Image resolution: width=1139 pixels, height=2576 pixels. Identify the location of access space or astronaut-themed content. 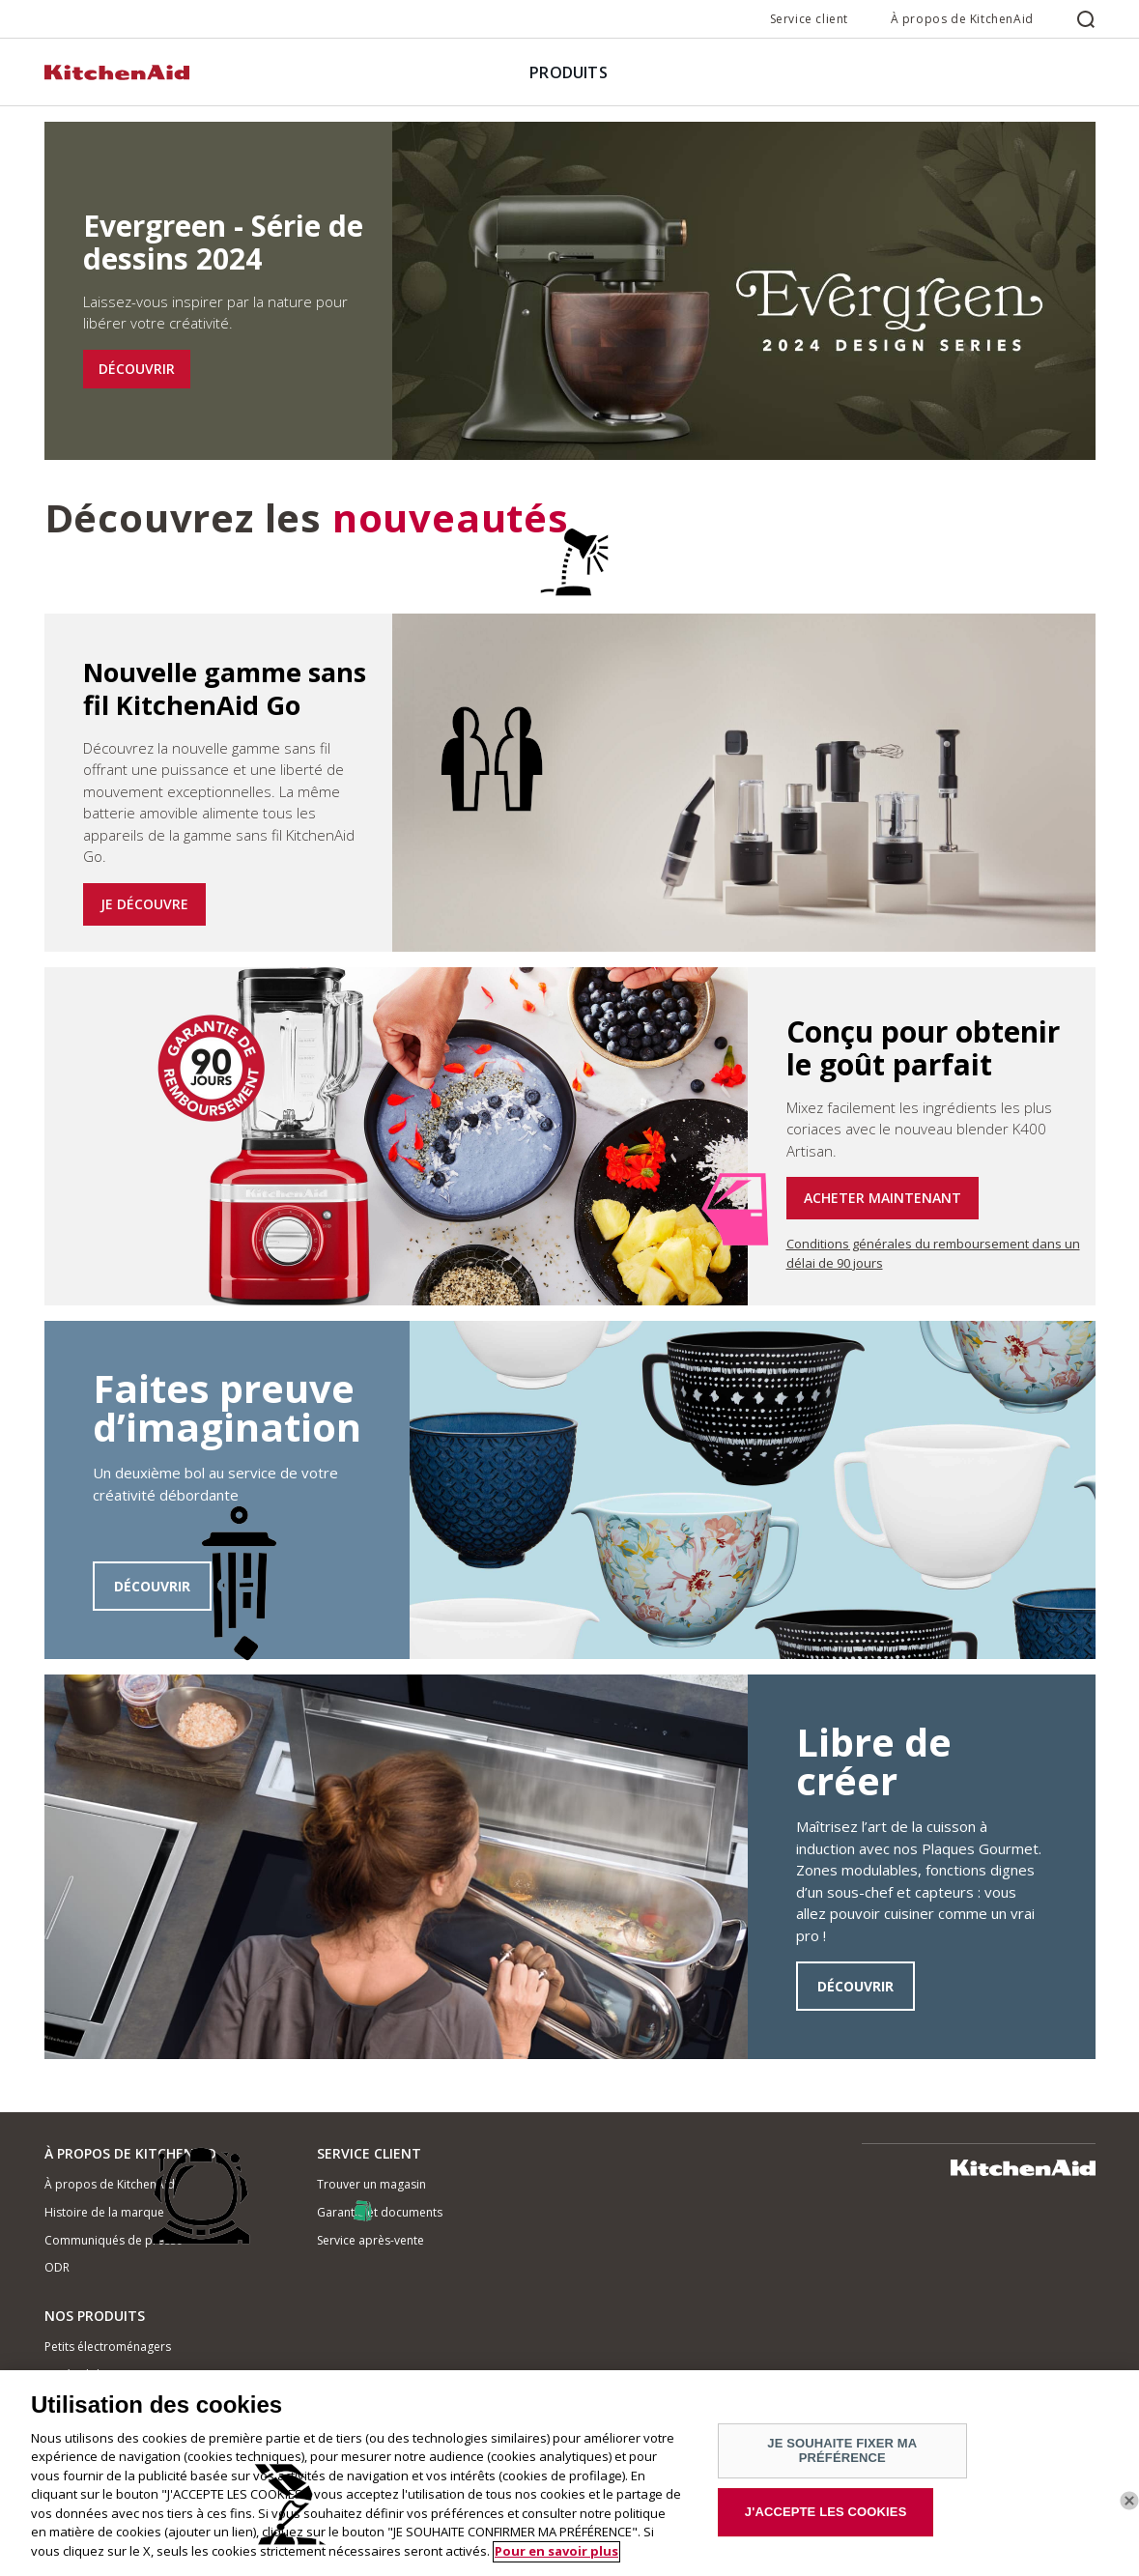
(201, 2195).